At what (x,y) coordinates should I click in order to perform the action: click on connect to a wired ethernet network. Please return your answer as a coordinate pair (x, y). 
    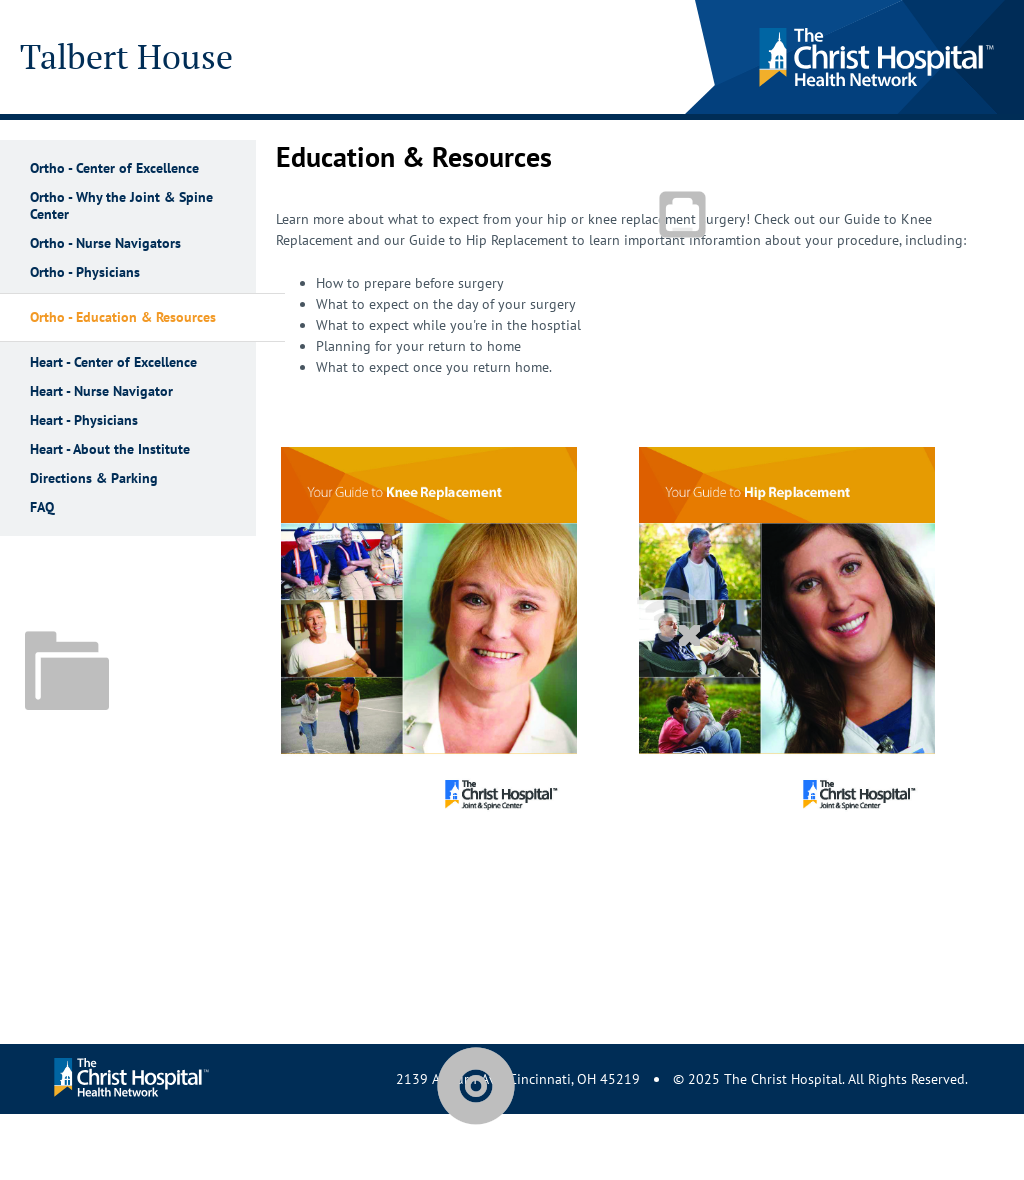
    Looking at the image, I should click on (682, 214).